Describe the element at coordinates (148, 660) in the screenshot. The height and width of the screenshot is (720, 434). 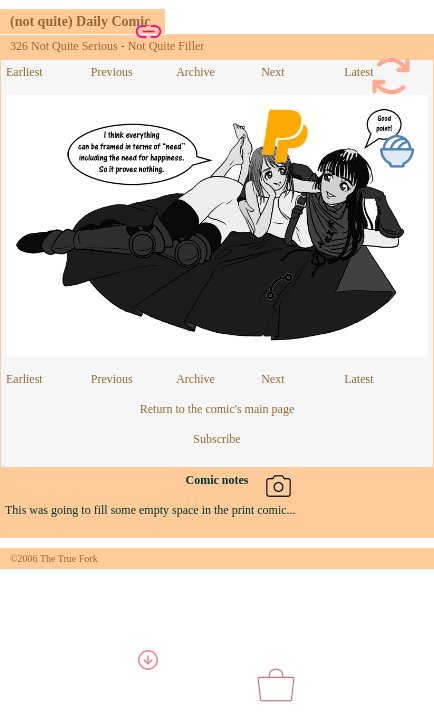
I see `download file or content` at that location.